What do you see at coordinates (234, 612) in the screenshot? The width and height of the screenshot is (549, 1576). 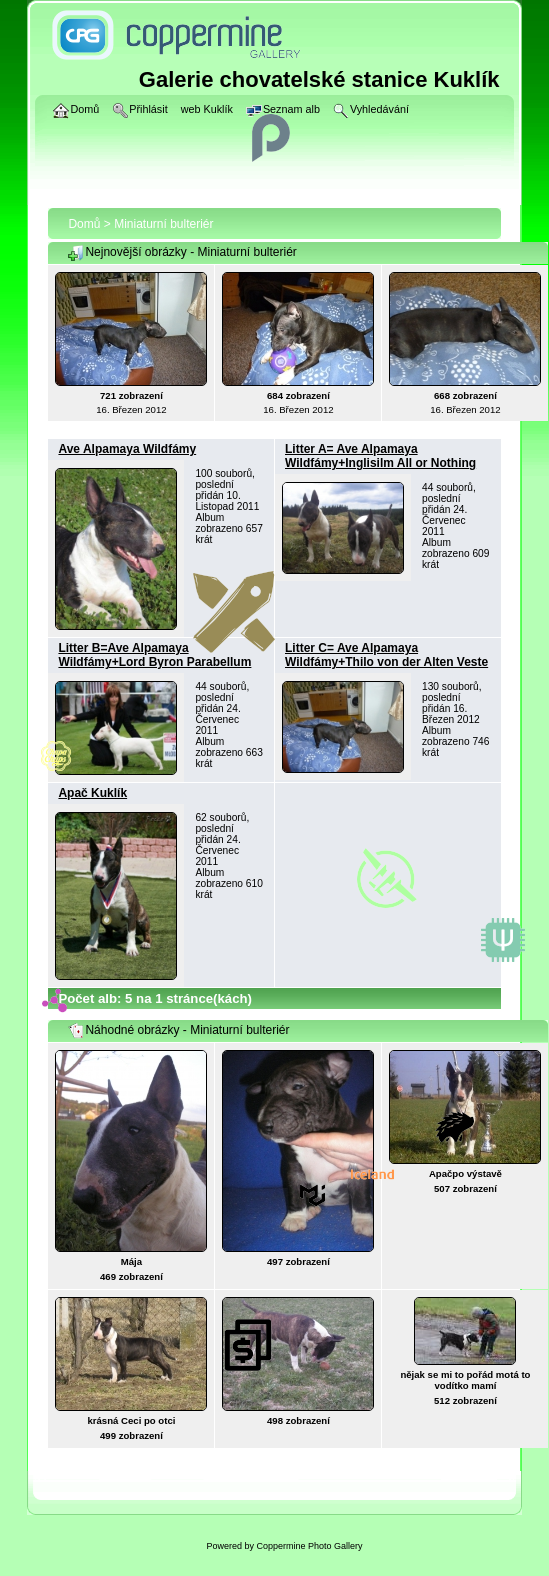 I see `open excalidraw whiteboard app` at bounding box center [234, 612].